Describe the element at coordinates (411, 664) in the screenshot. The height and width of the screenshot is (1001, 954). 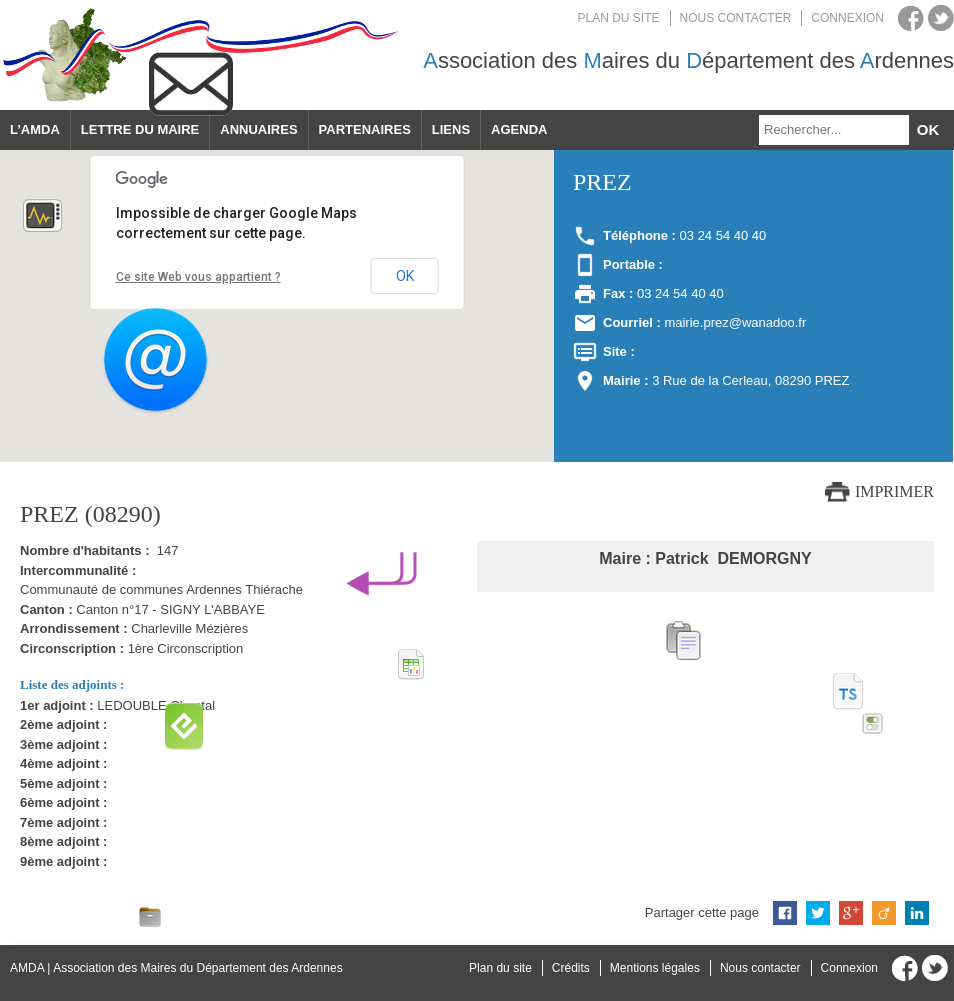
I see `openoffice calc spreadsheet file` at that location.